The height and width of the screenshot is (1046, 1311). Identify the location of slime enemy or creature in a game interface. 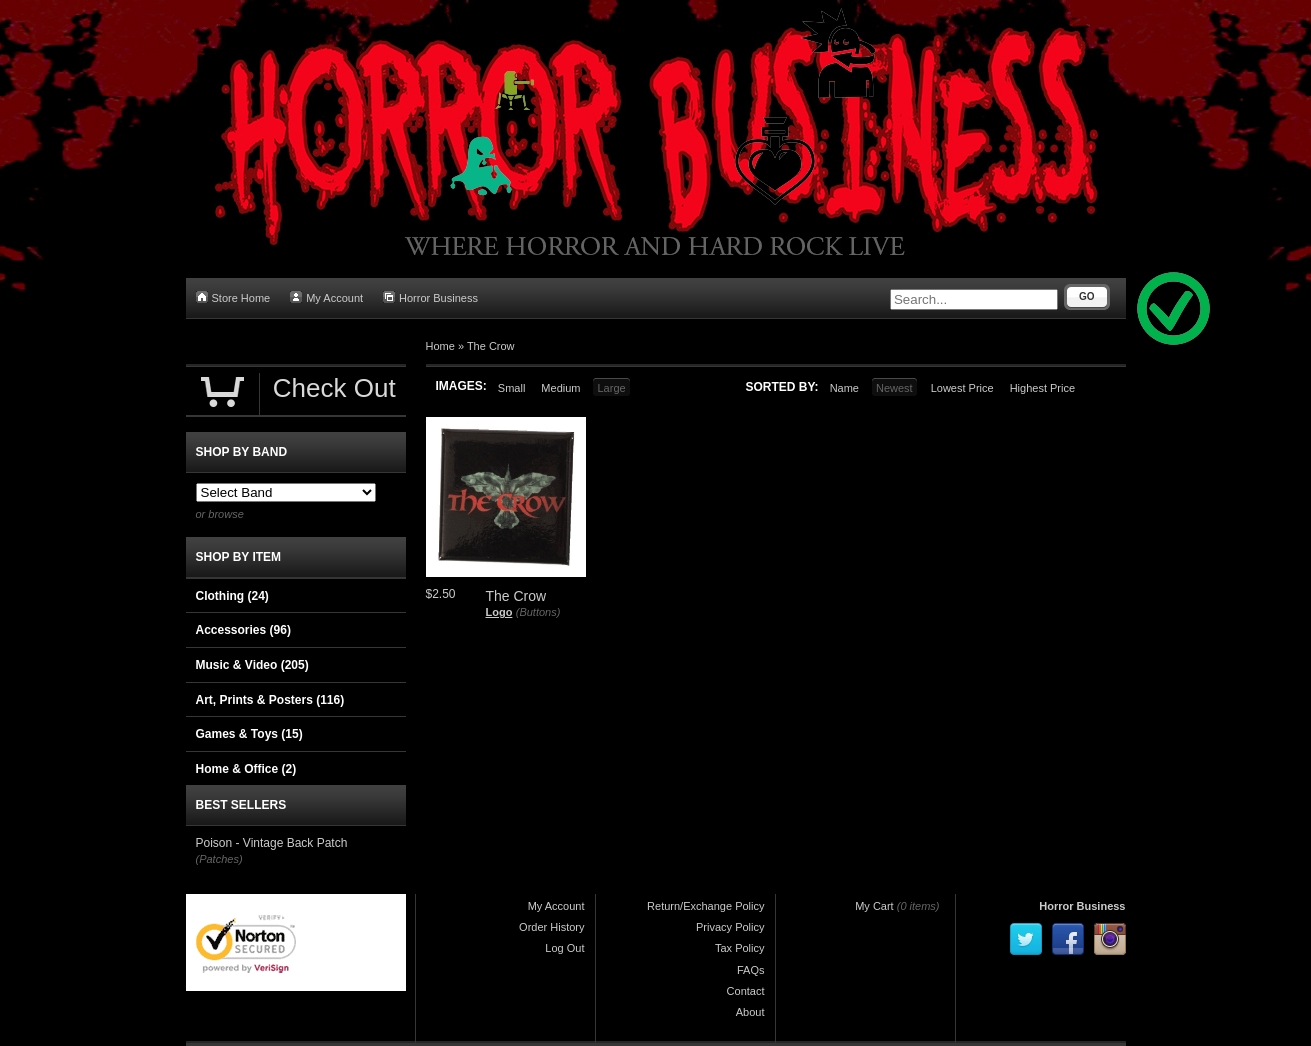
(481, 166).